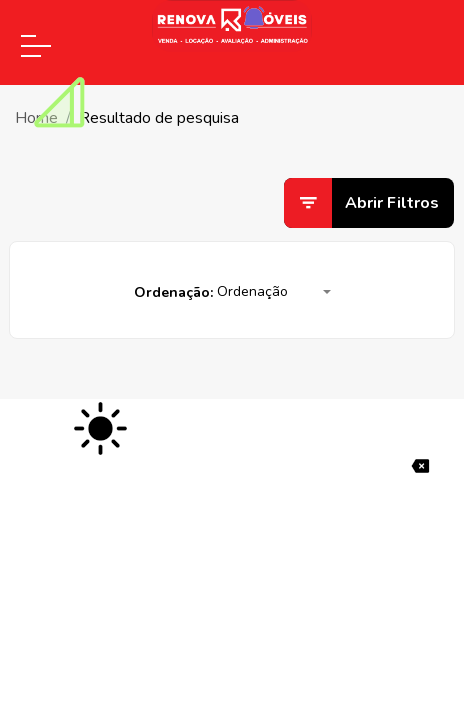 The image size is (464, 720). Describe the element at coordinates (100, 428) in the screenshot. I see `switch to light mode` at that location.